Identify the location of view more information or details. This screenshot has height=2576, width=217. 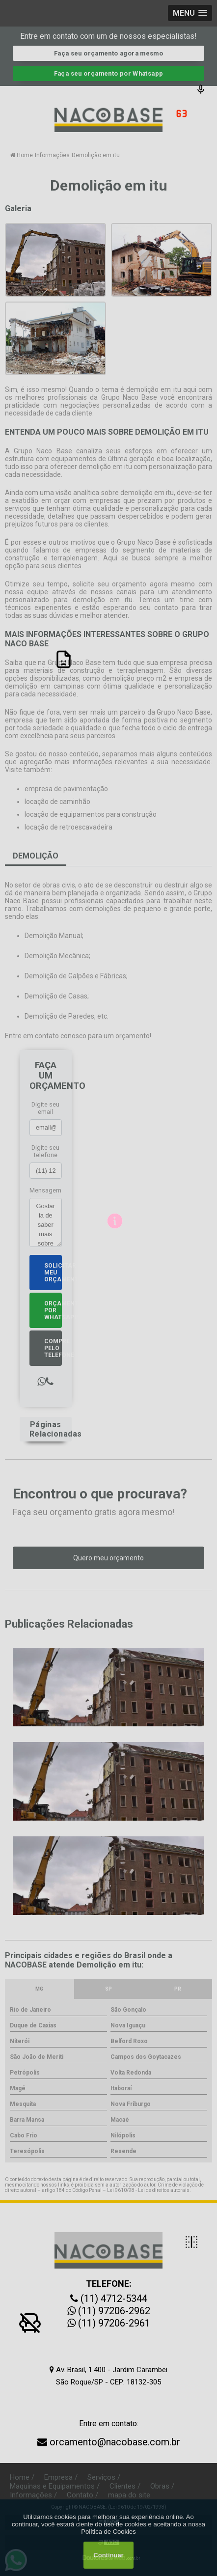
(115, 1221).